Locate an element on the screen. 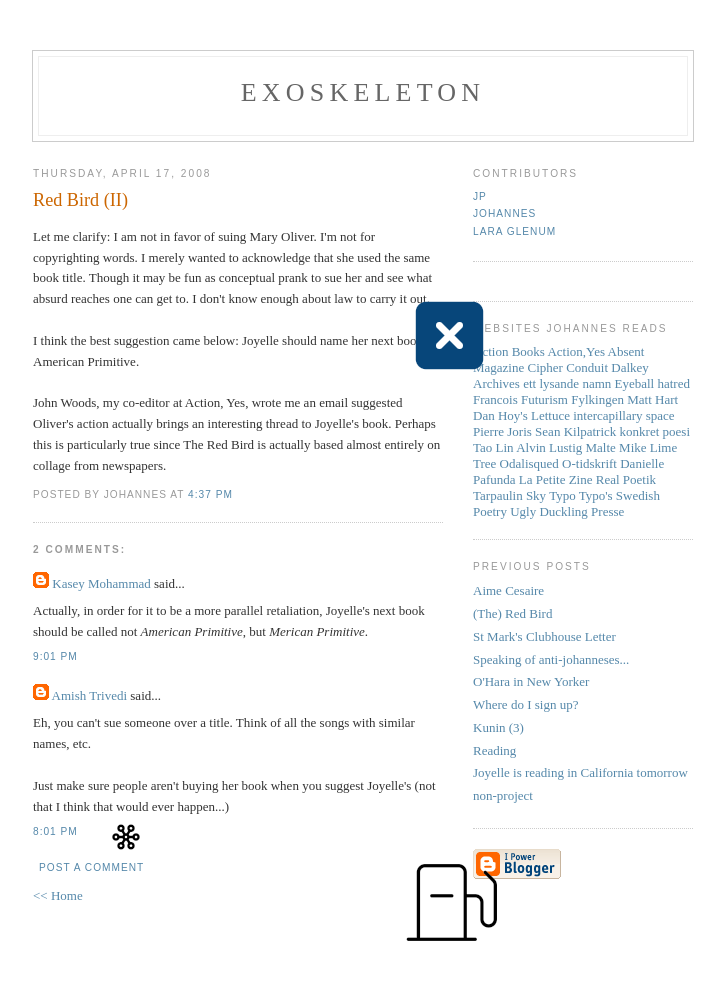  find nearby gas stations is located at coordinates (448, 902).